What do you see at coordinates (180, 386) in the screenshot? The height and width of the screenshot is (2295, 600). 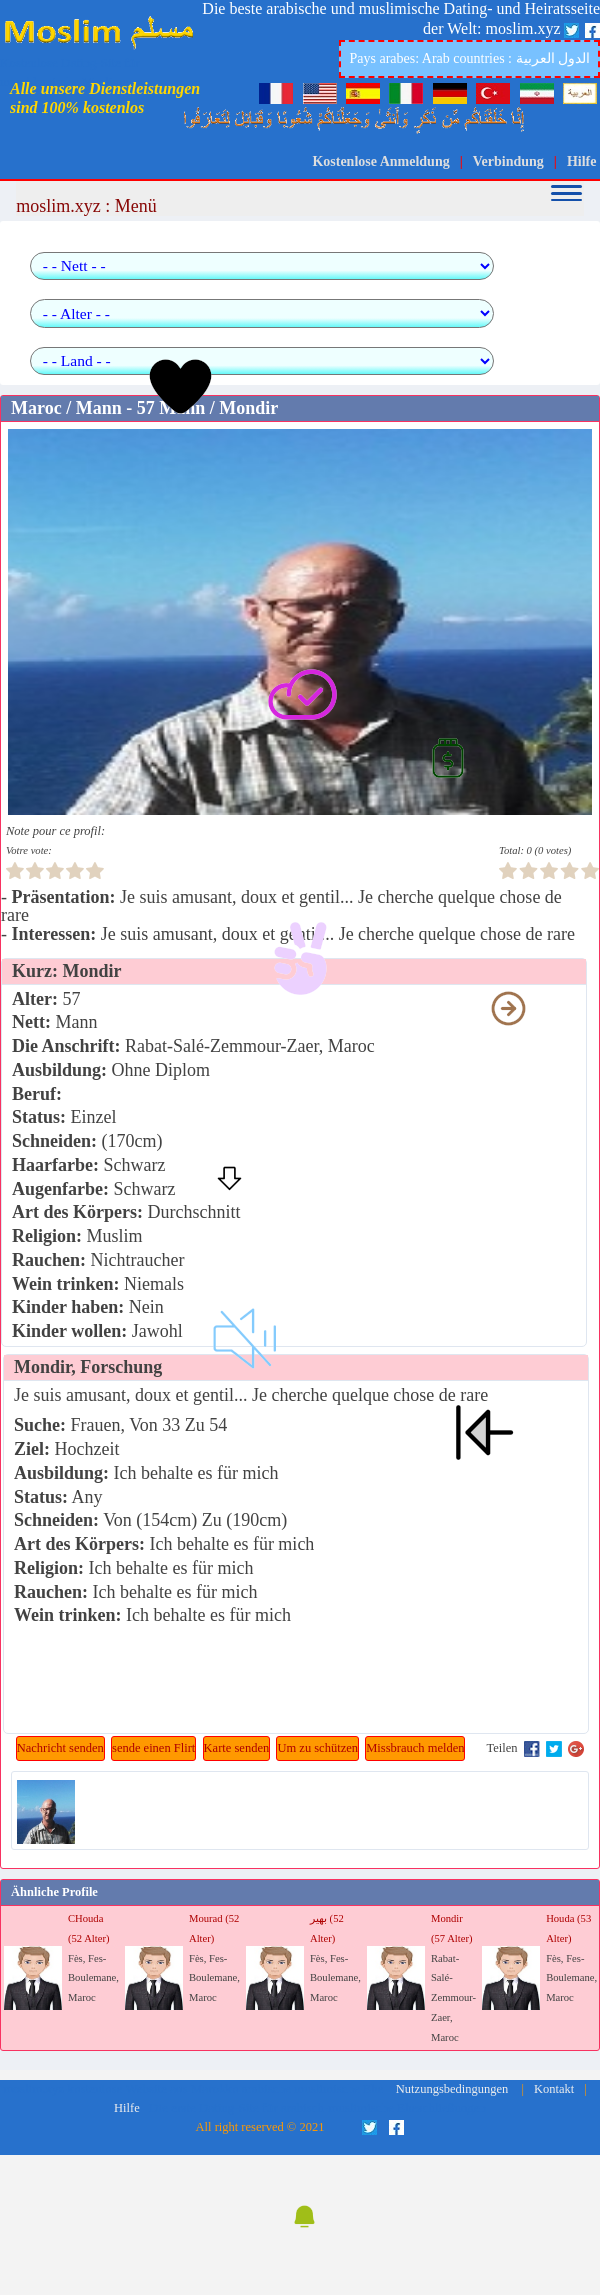 I see `add to favorites` at bounding box center [180, 386].